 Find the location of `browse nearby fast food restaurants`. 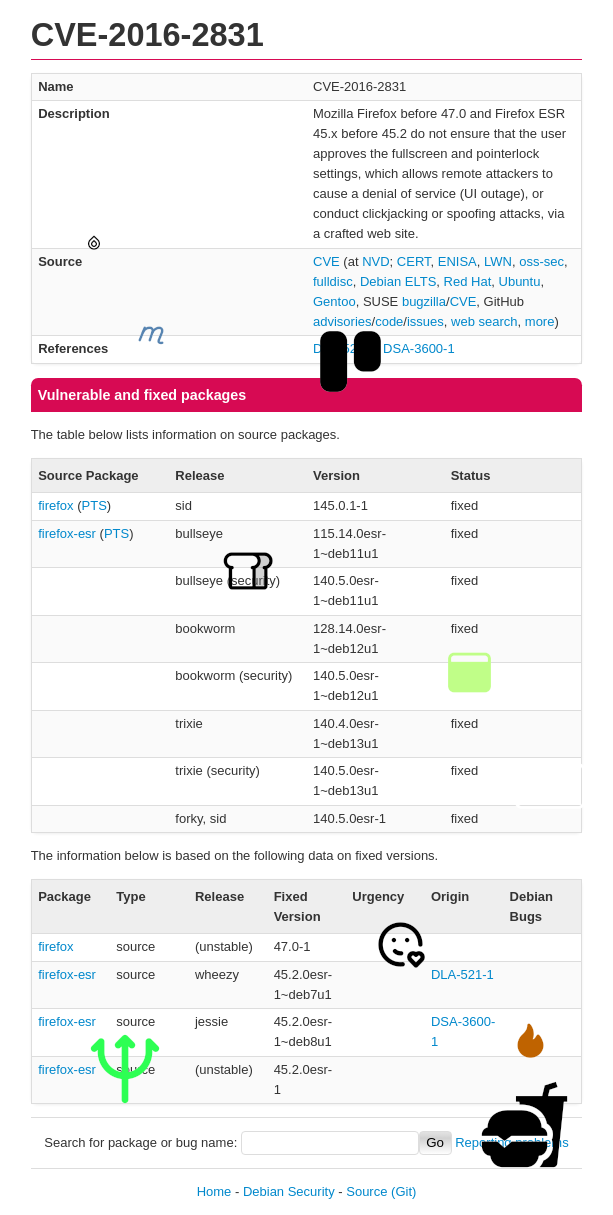

browse nearby fast food restaurants is located at coordinates (524, 1124).